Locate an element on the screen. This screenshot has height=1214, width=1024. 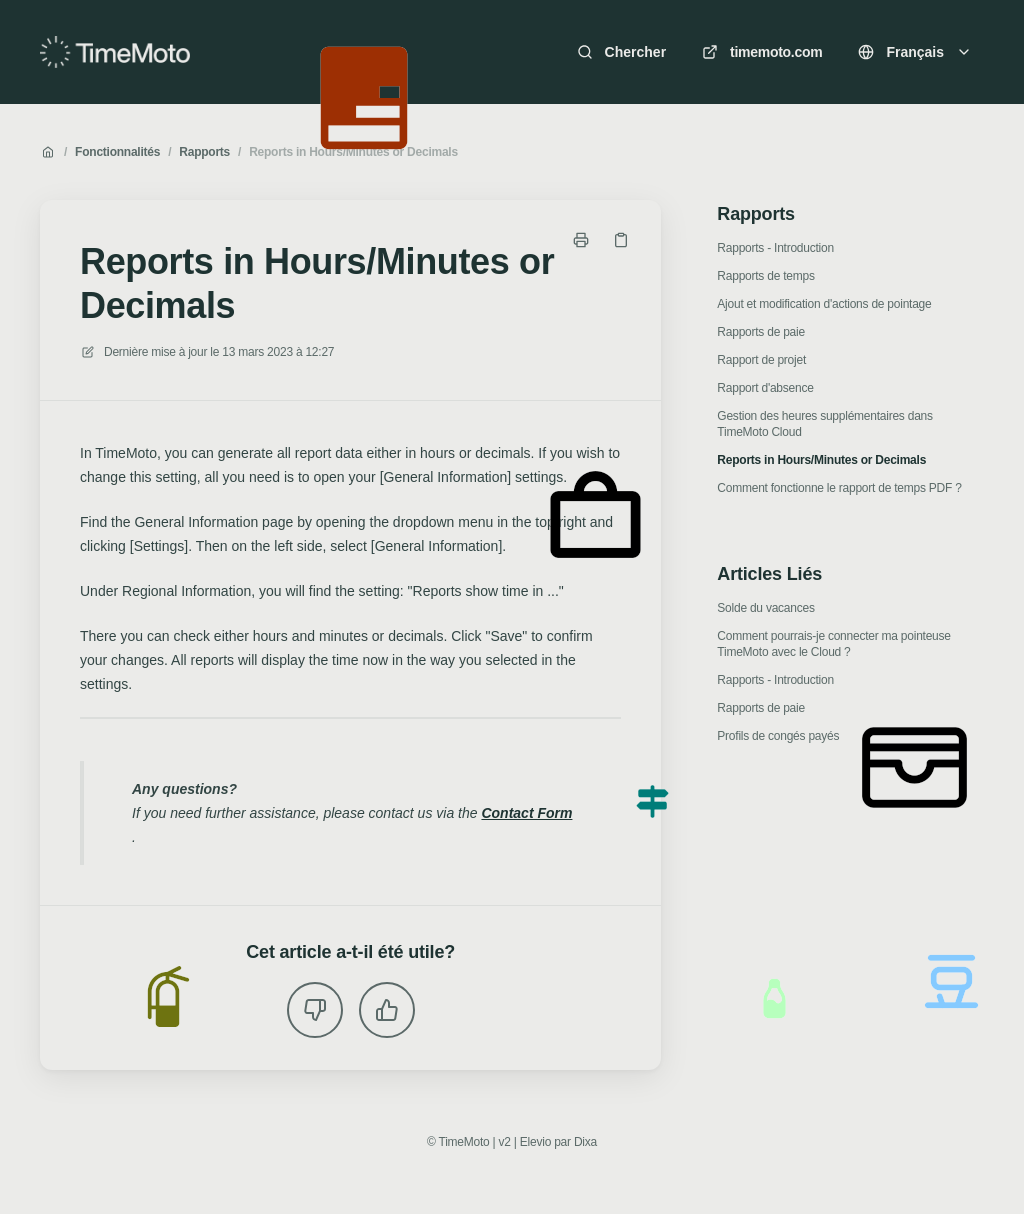
open Douban app is located at coordinates (951, 981).